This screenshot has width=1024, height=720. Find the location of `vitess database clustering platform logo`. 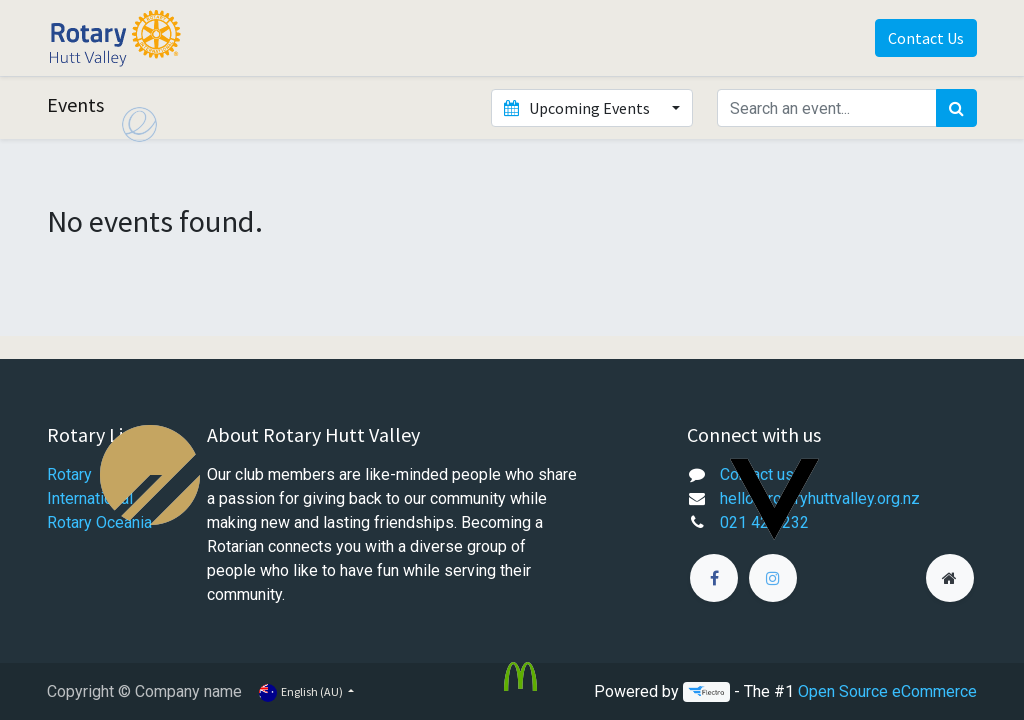

vitess database clustering platform logo is located at coordinates (774, 499).